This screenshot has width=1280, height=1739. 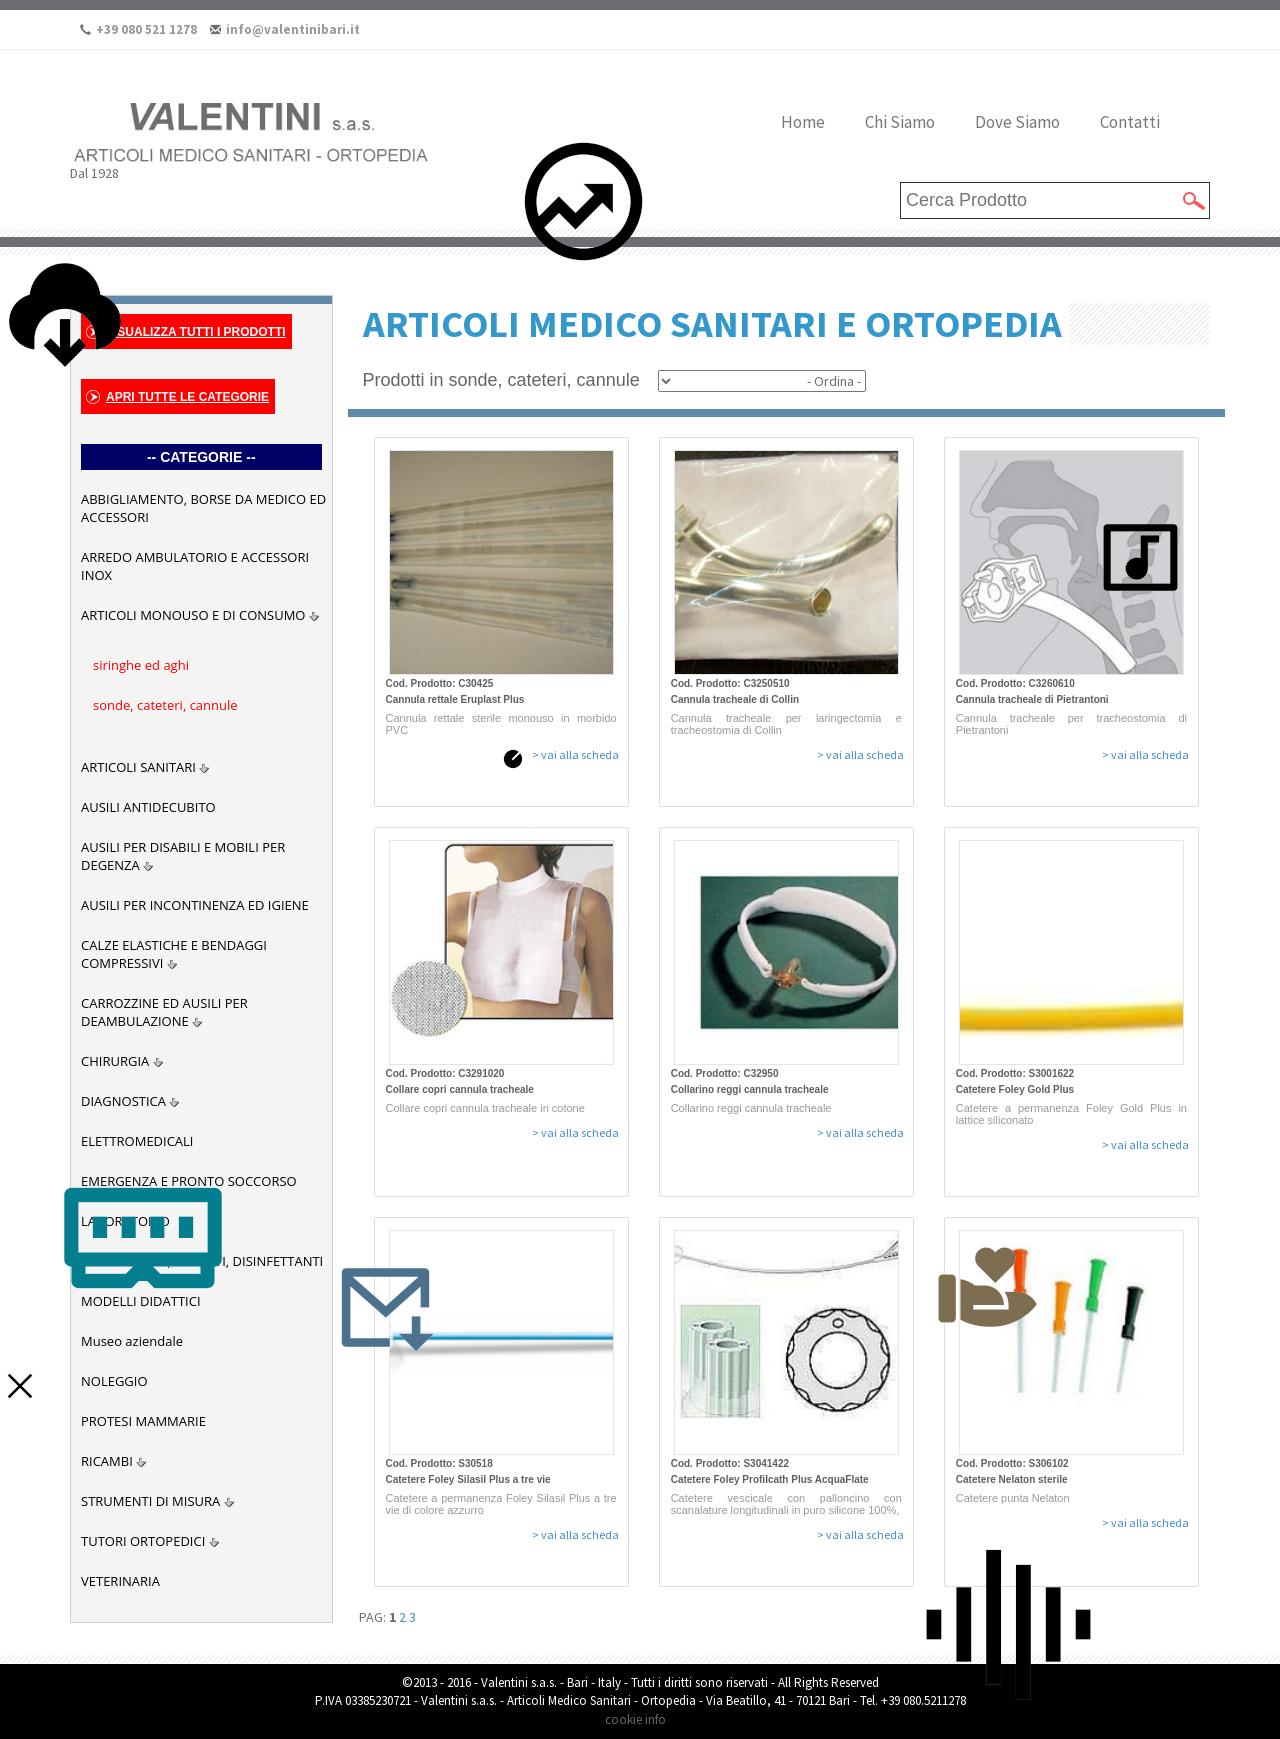 I want to click on view system RAM or memory status, so click(x=143, y=1238).